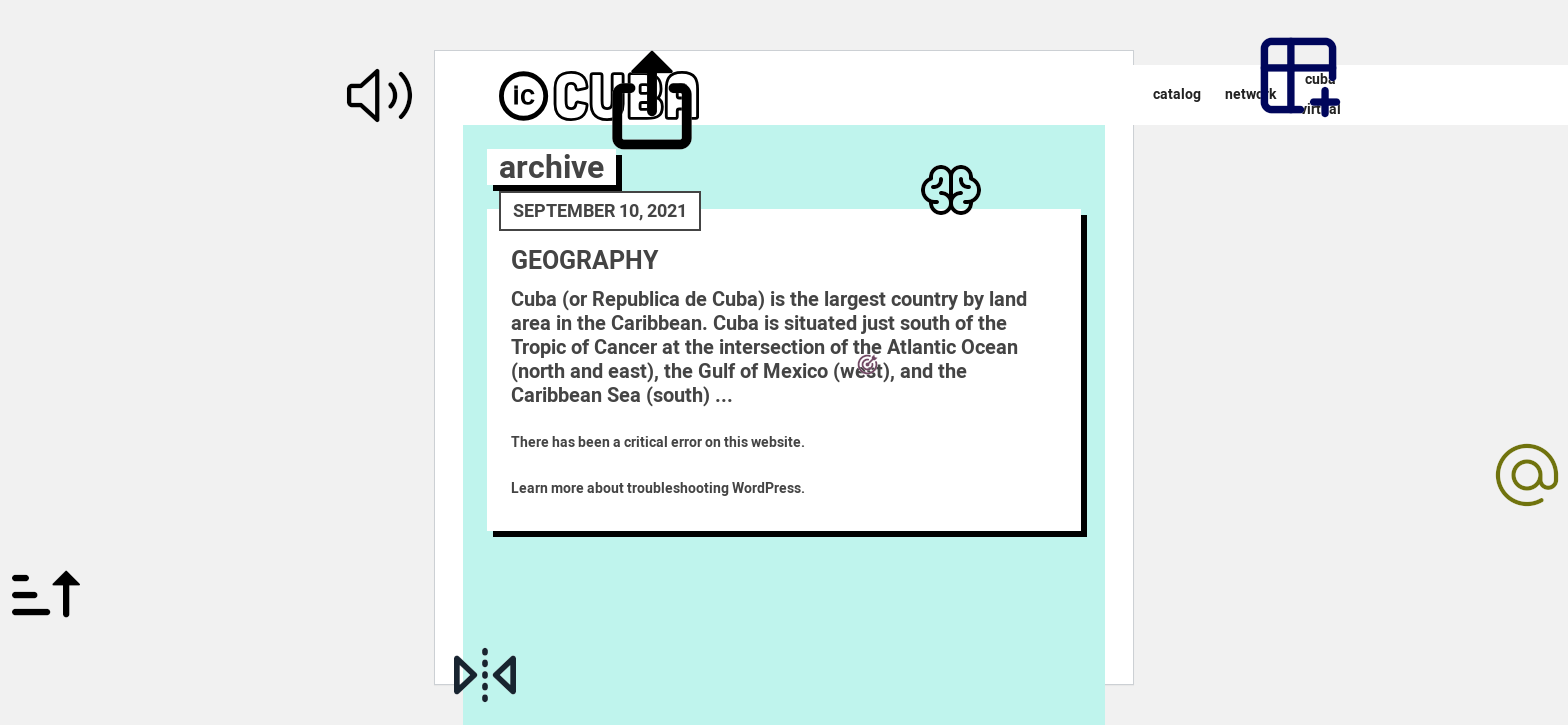 This screenshot has height=725, width=1568. What do you see at coordinates (1298, 75) in the screenshot?
I see `add a new table or spreadsheet` at bounding box center [1298, 75].